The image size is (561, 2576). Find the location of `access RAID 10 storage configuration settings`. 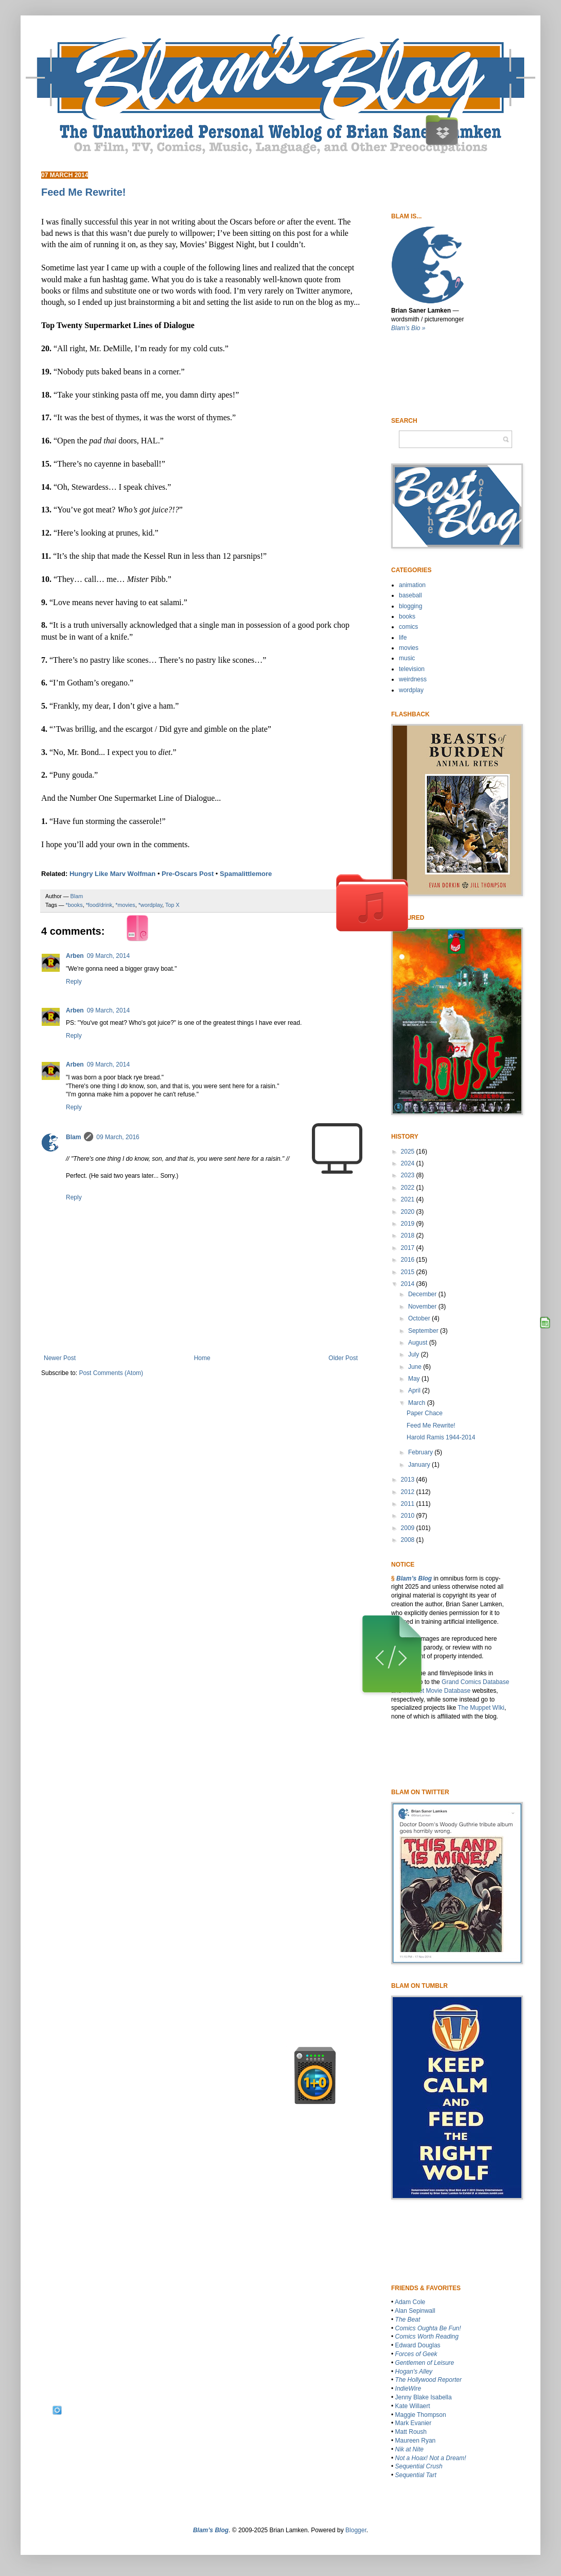

access RAID 10 storage configuration settings is located at coordinates (315, 2075).